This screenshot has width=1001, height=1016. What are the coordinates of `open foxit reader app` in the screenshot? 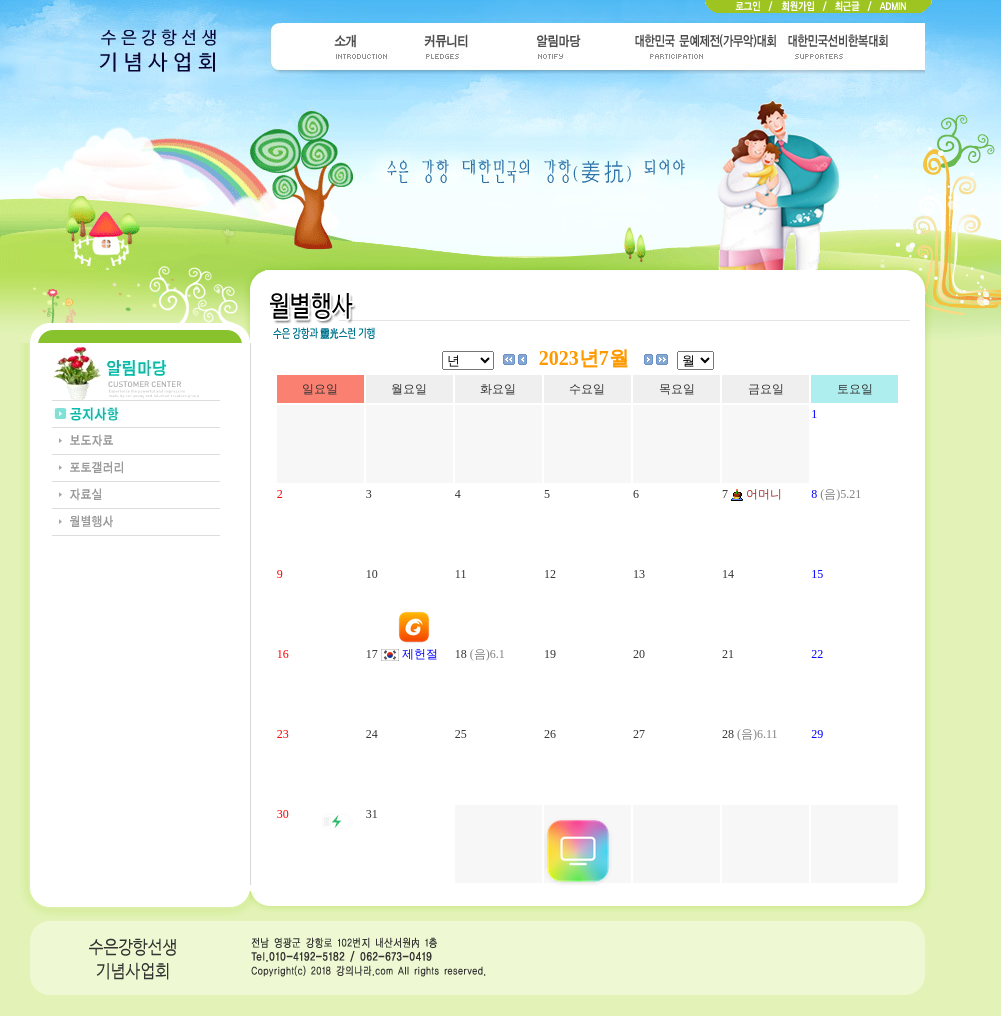 It's located at (414, 627).